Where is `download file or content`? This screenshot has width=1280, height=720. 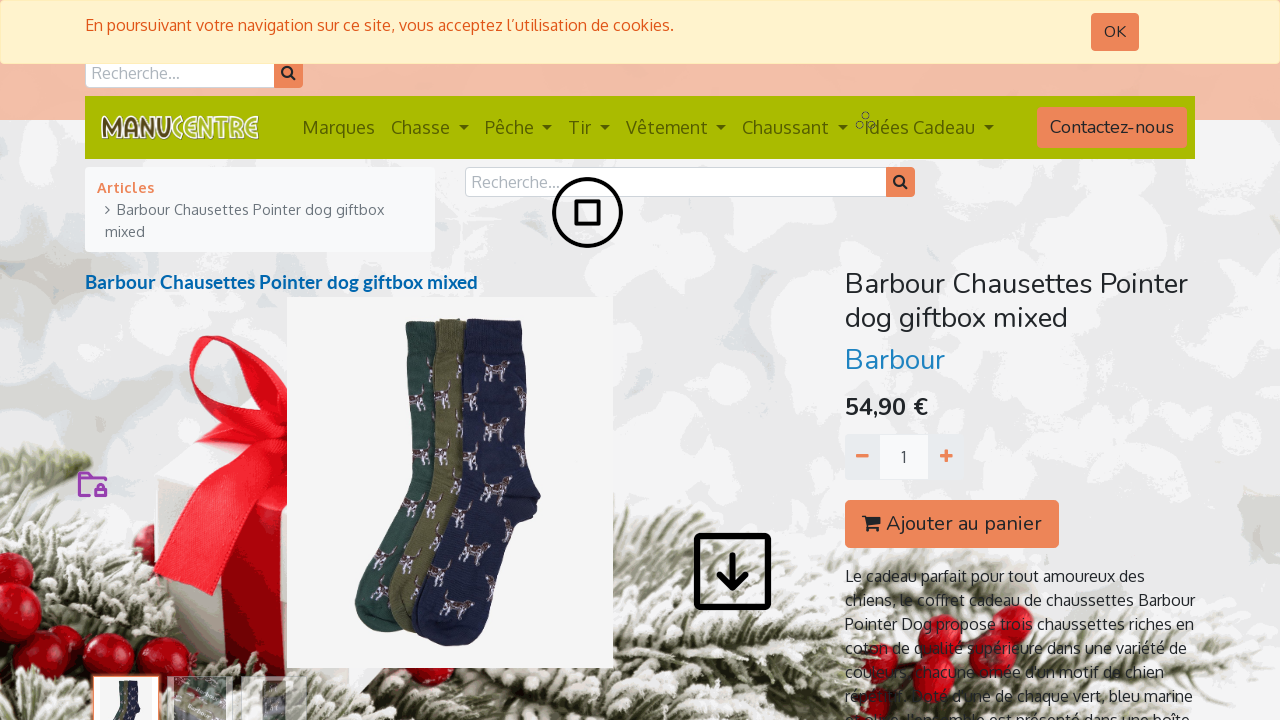
download file or content is located at coordinates (732, 571).